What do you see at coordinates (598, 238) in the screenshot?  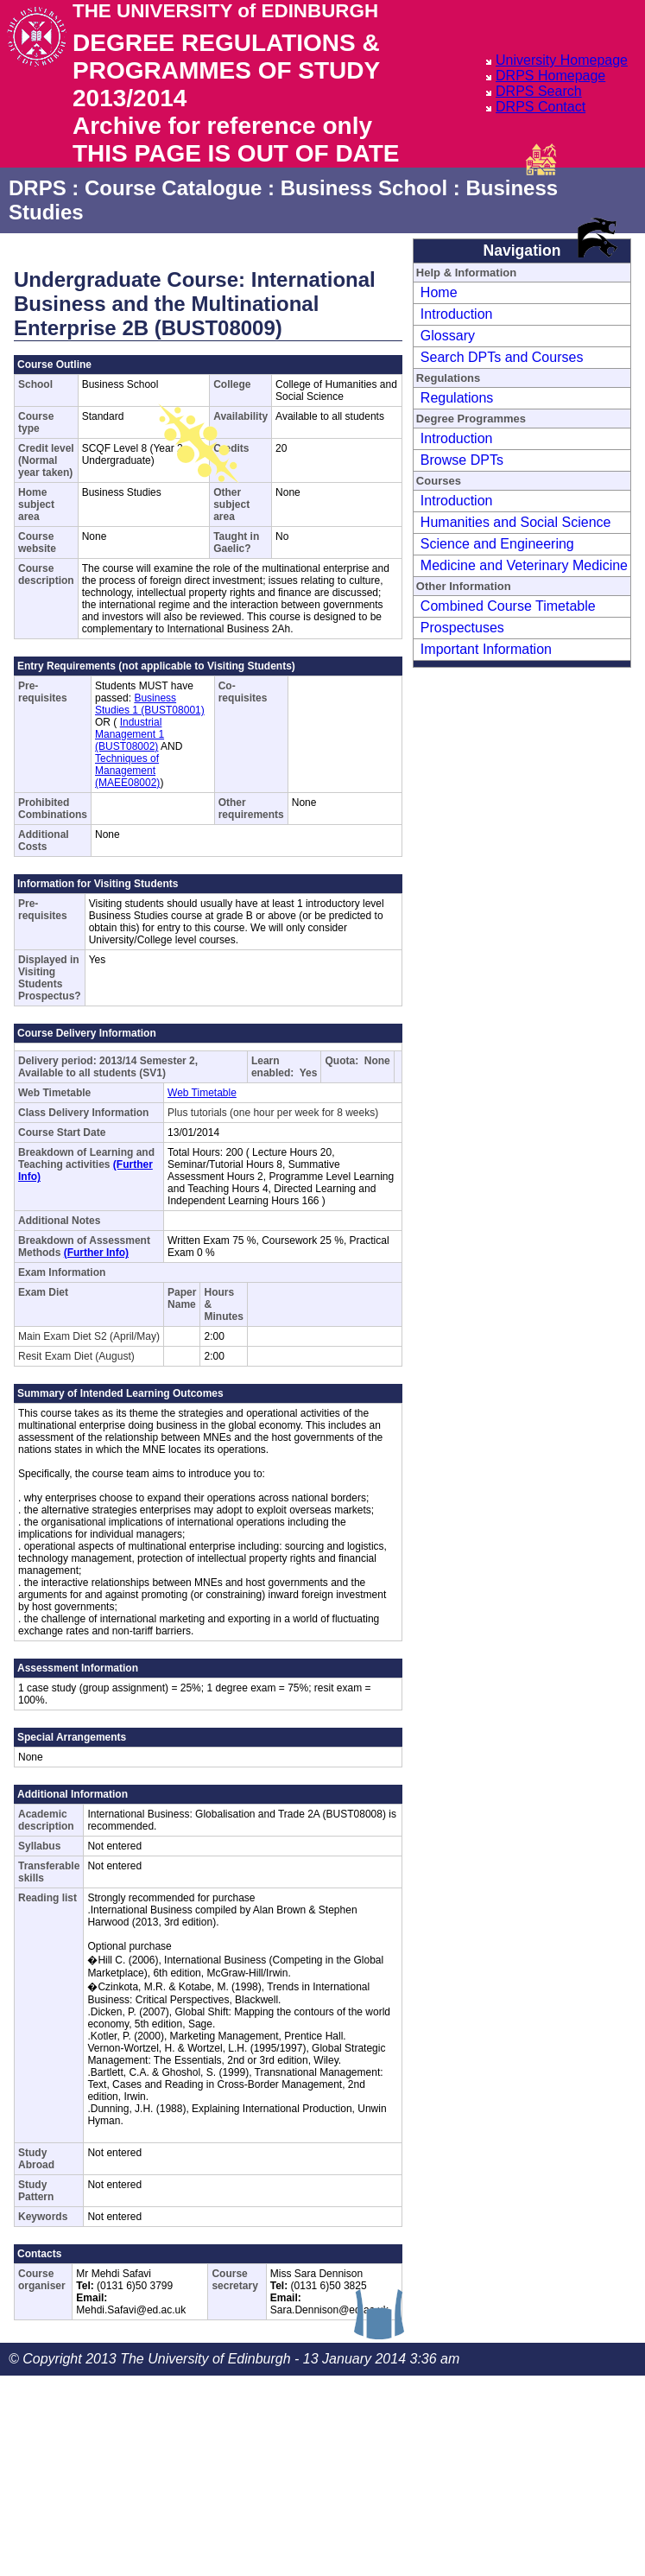 I see `select the double dragon character or team` at bounding box center [598, 238].